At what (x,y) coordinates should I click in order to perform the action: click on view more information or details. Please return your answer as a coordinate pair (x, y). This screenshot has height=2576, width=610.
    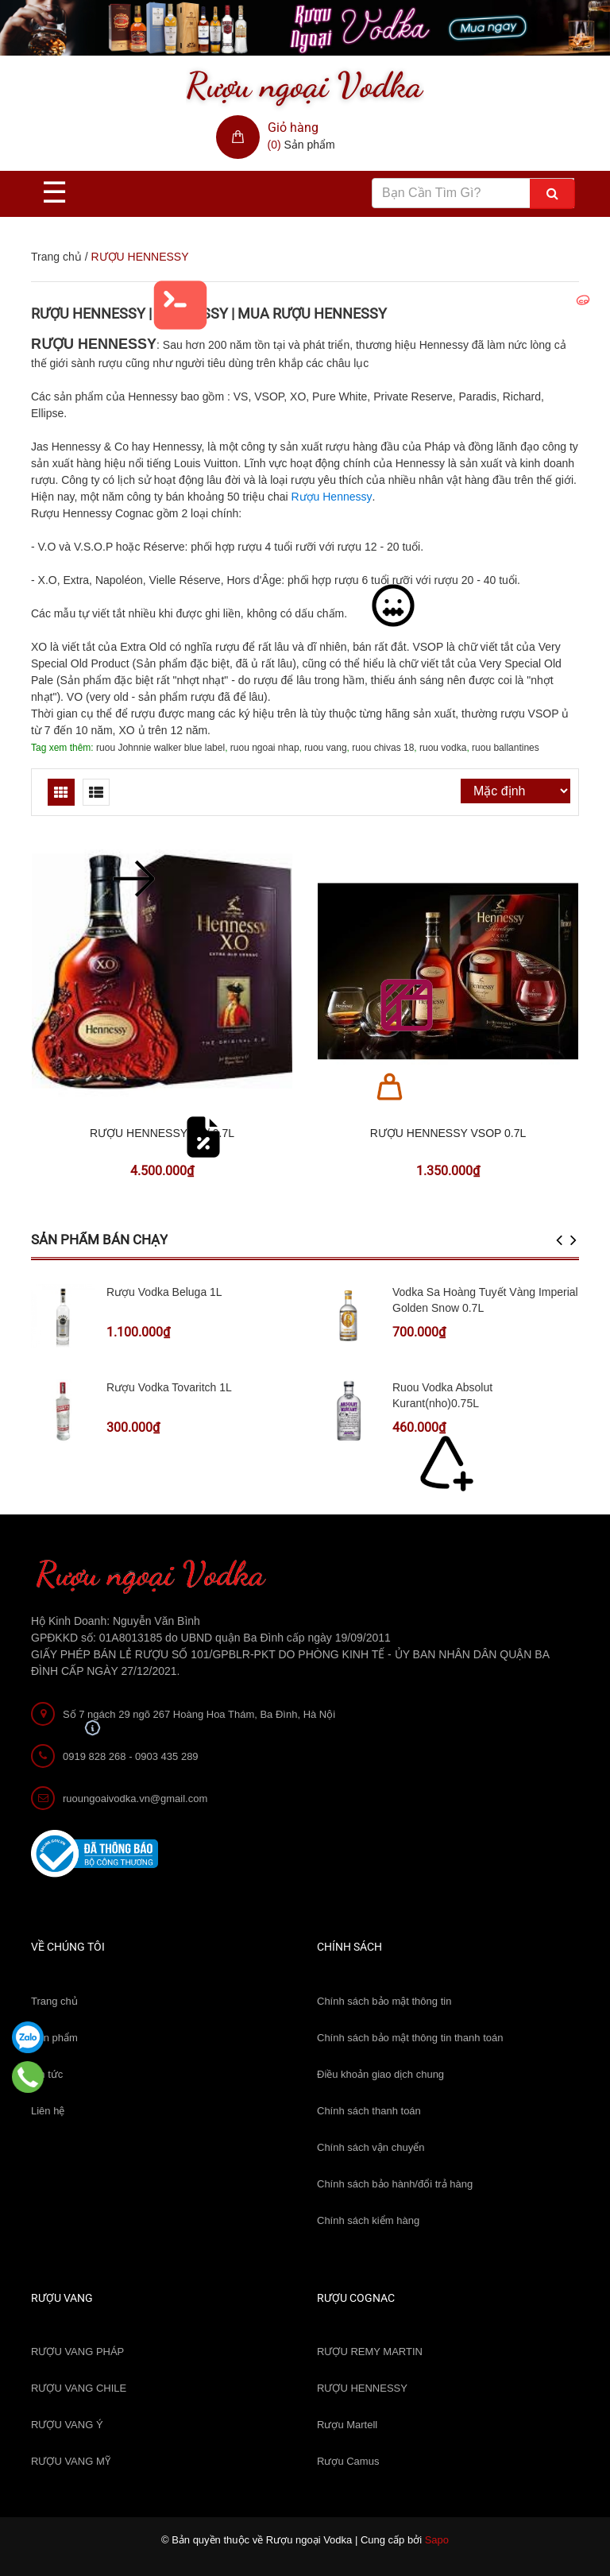
    Looking at the image, I should click on (92, 1727).